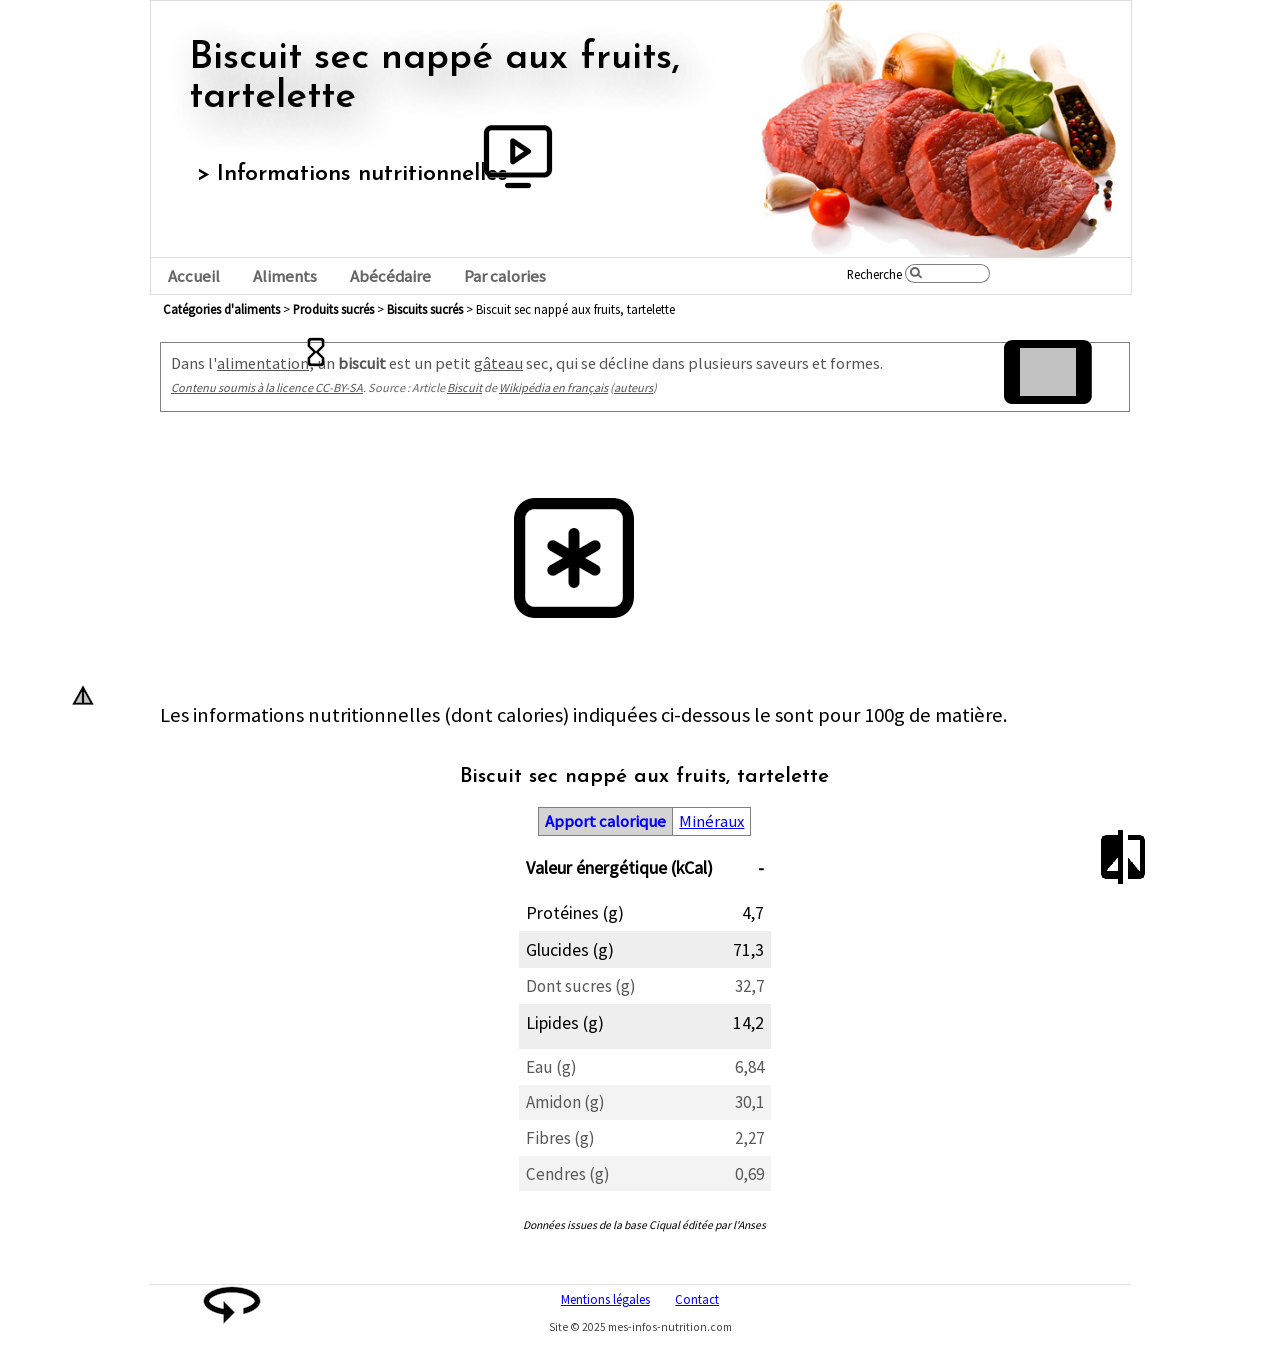  Describe the element at coordinates (1123, 857) in the screenshot. I see `compare two images side by side` at that location.